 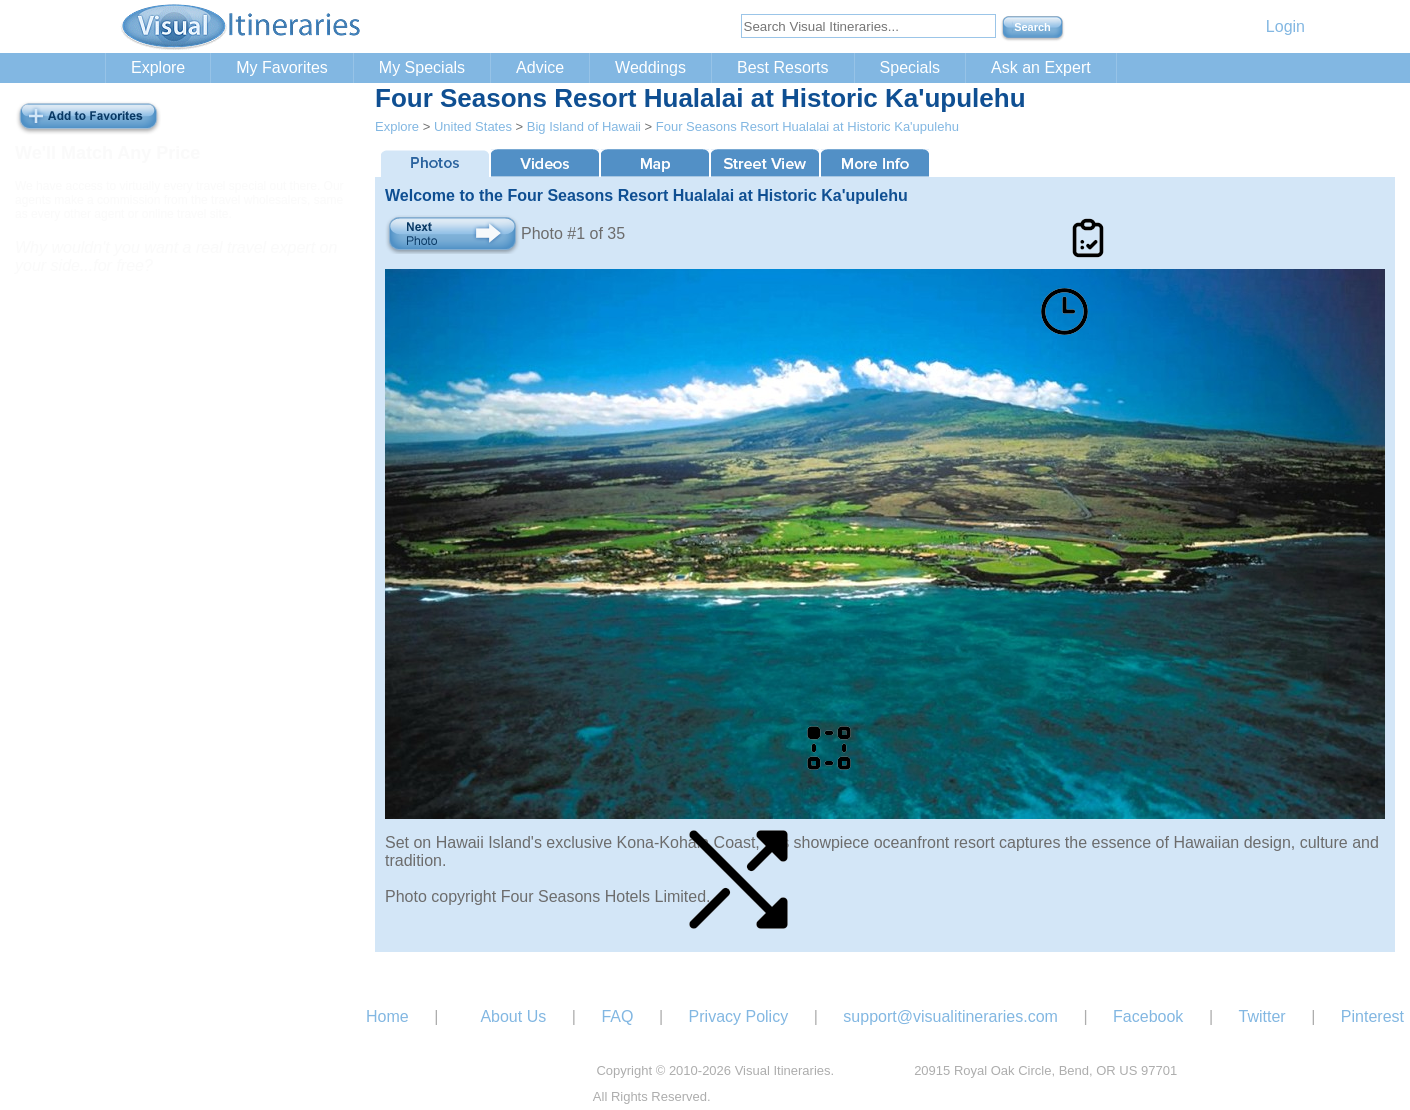 What do you see at coordinates (829, 748) in the screenshot?
I see `set transform anchor to top-left corner` at bounding box center [829, 748].